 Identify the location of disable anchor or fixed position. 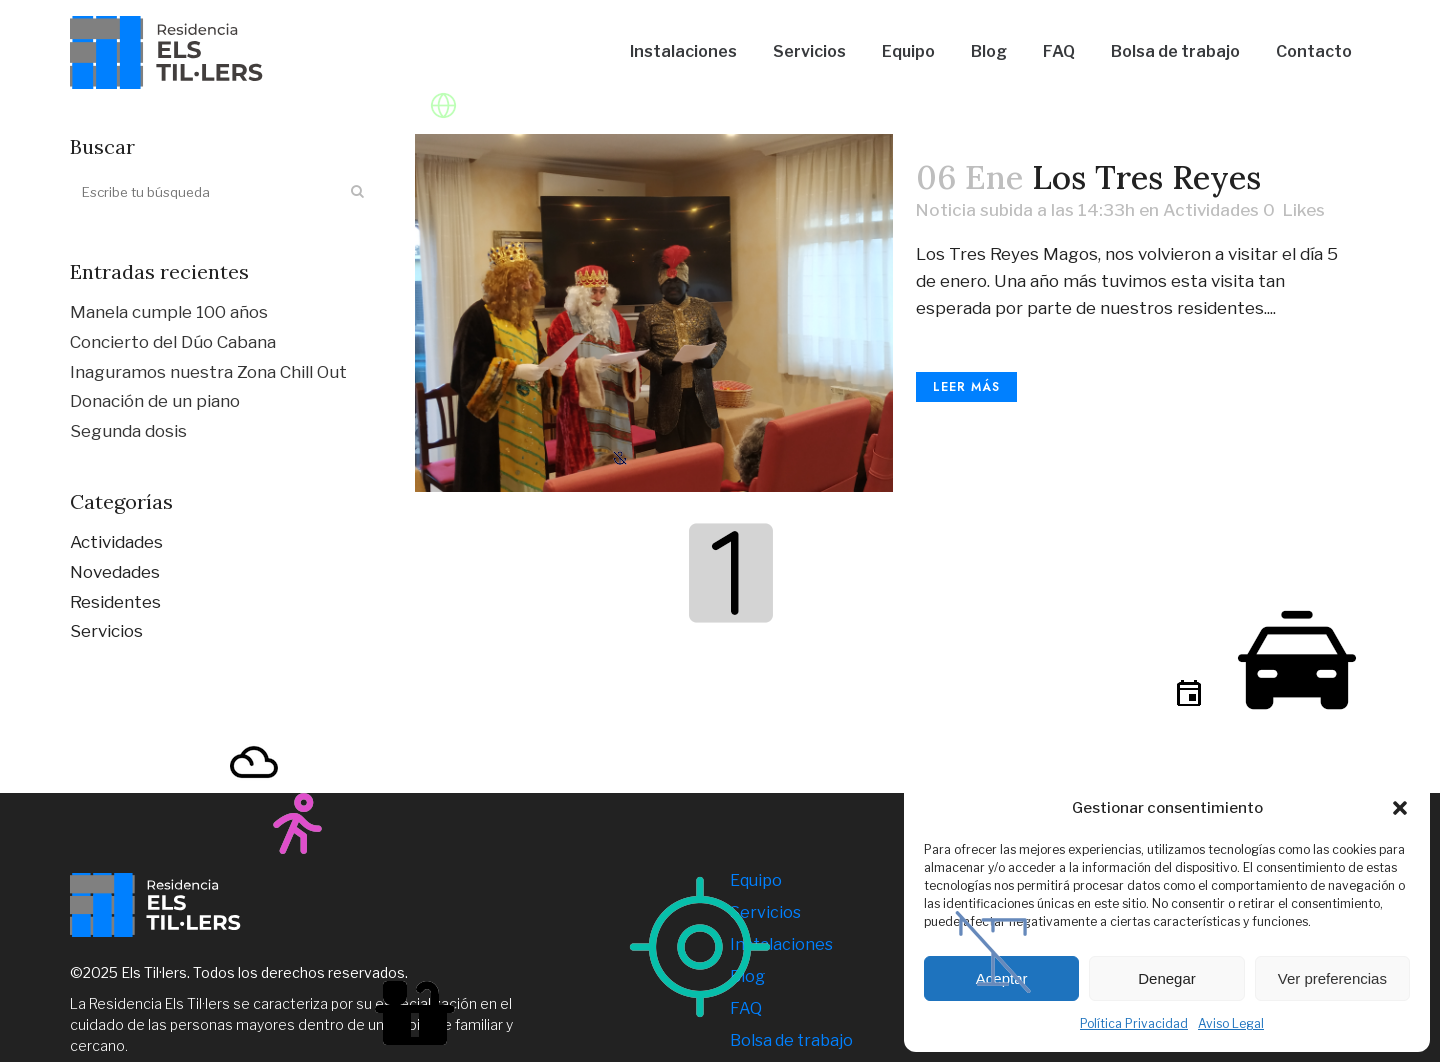
(620, 458).